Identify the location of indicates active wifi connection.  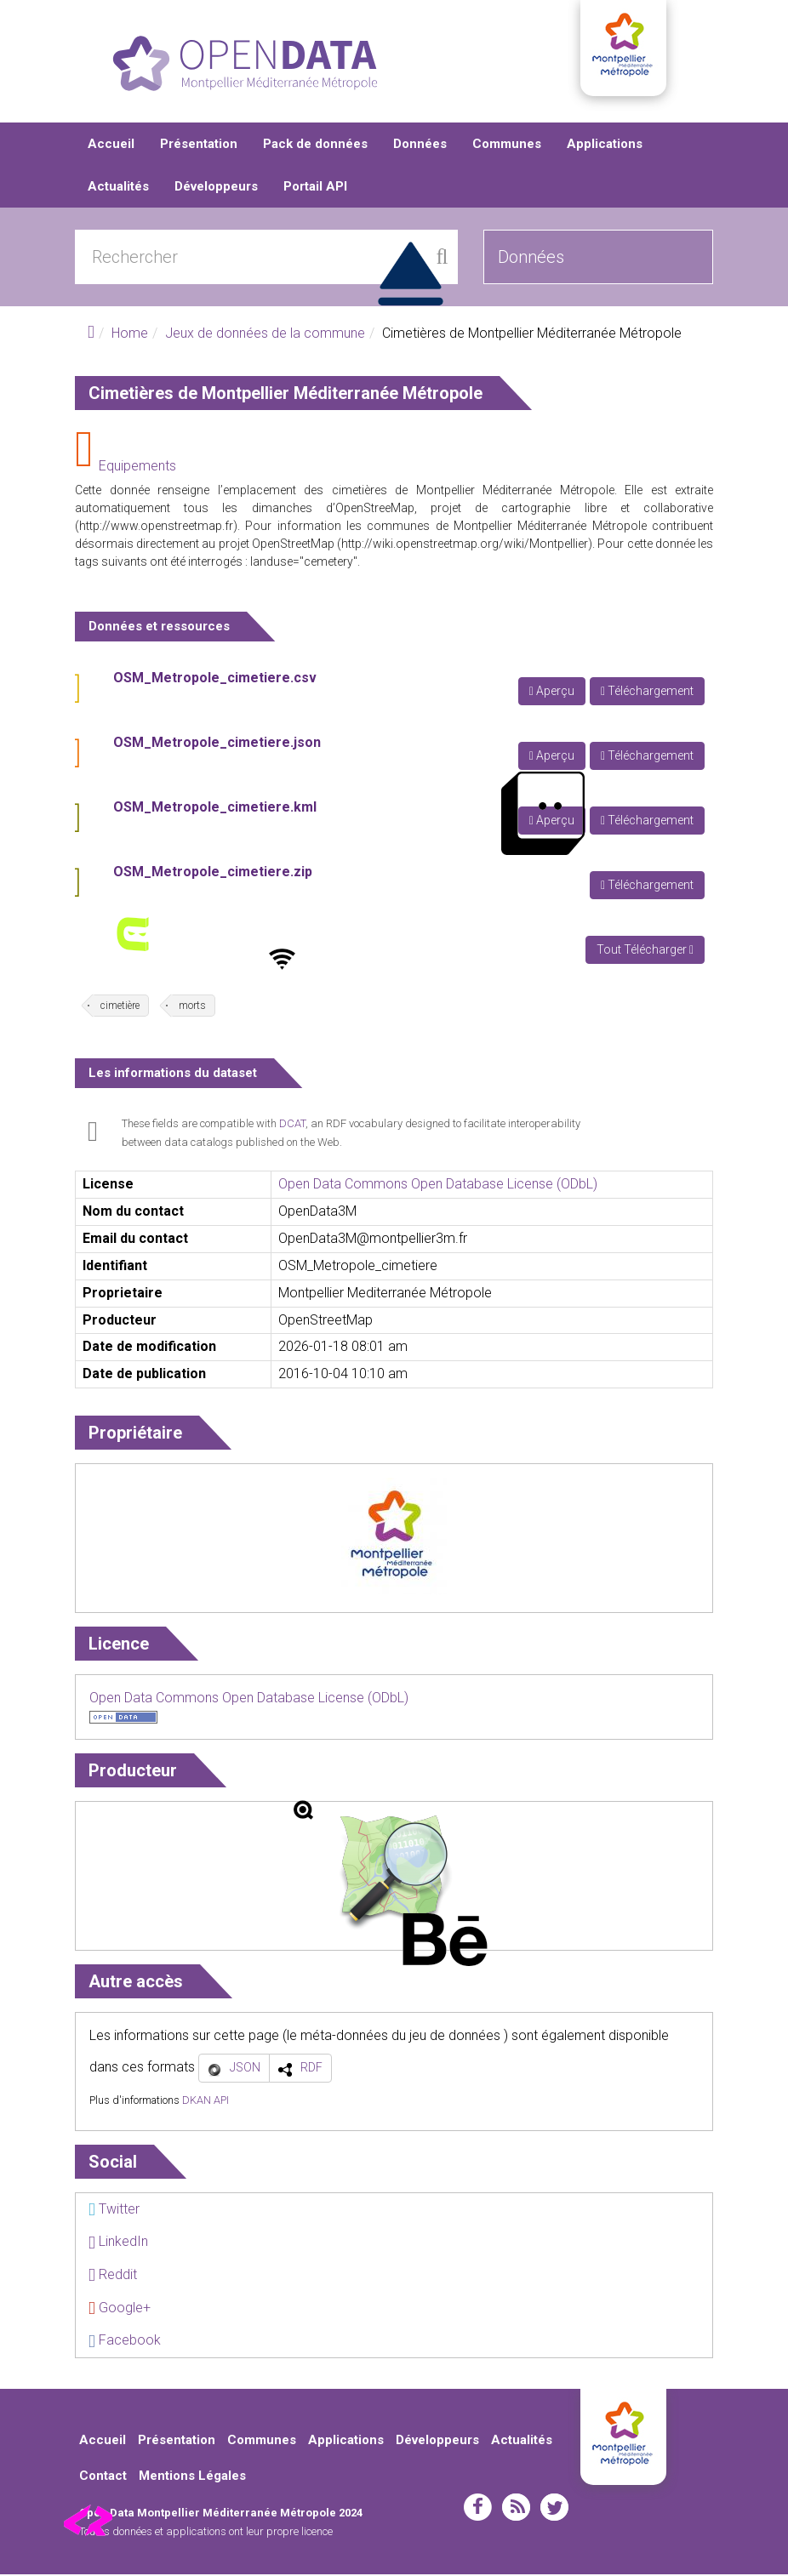
(282, 959).